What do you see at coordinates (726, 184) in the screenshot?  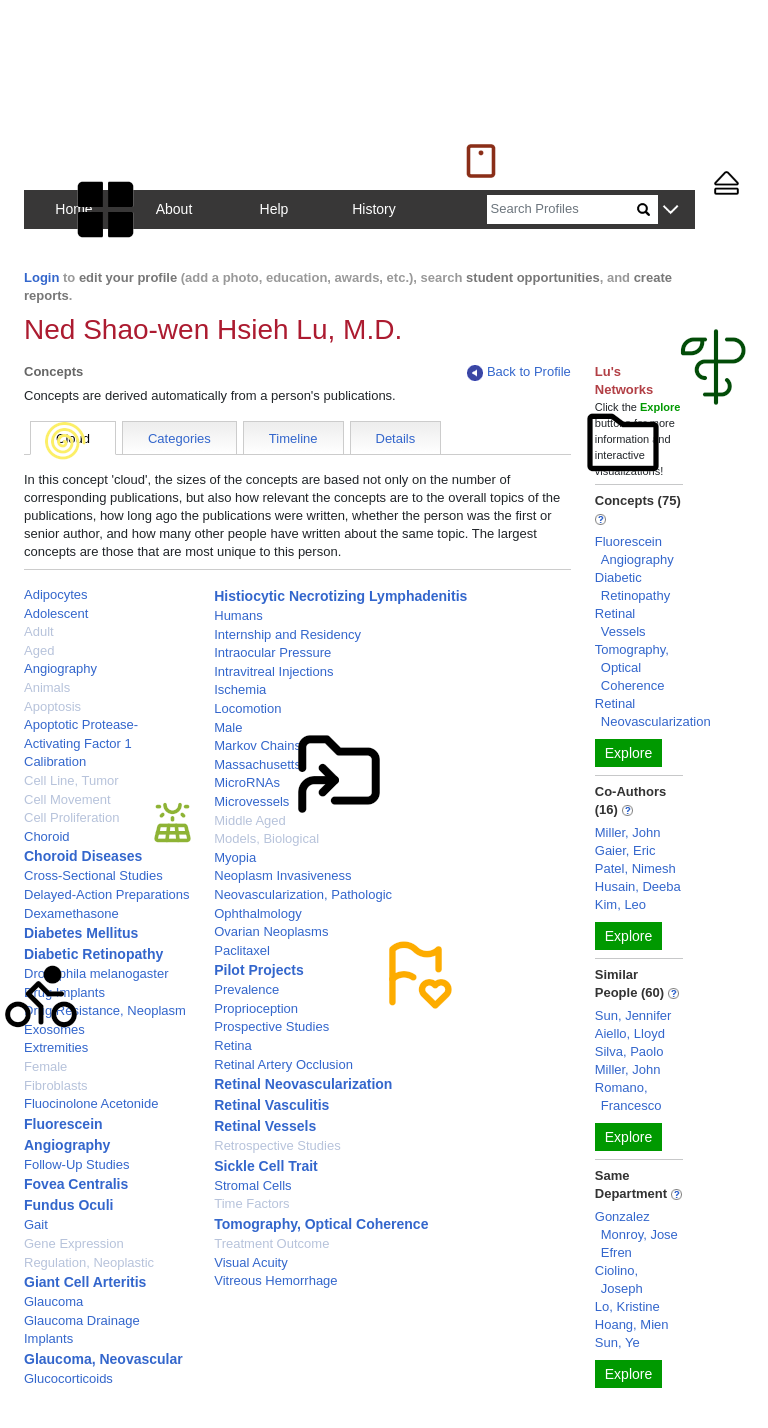 I see `eject media or disc` at bounding box center [726, 184].